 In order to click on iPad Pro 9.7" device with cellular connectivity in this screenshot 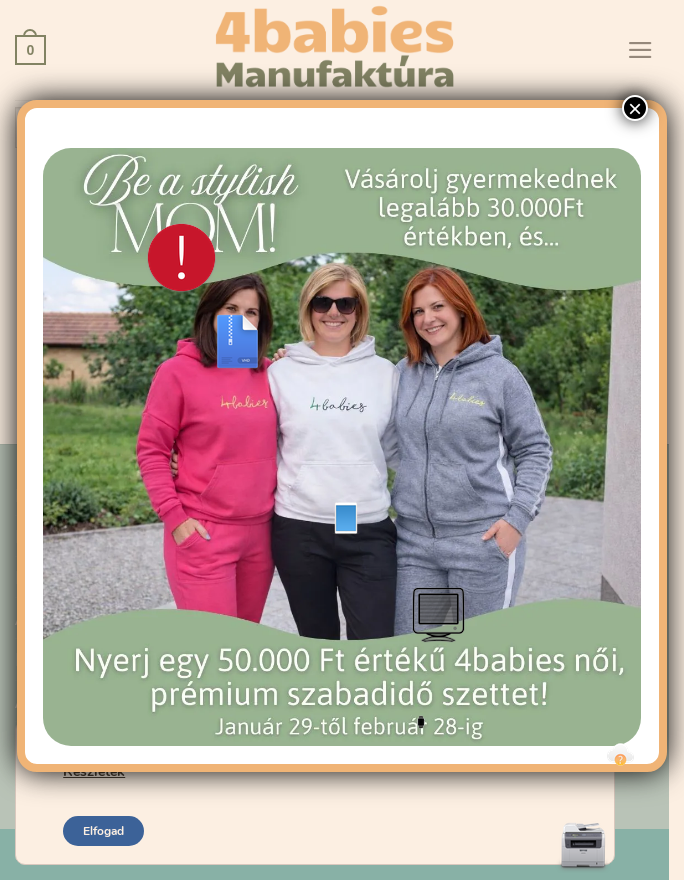, I will do `click(346, 518)`.